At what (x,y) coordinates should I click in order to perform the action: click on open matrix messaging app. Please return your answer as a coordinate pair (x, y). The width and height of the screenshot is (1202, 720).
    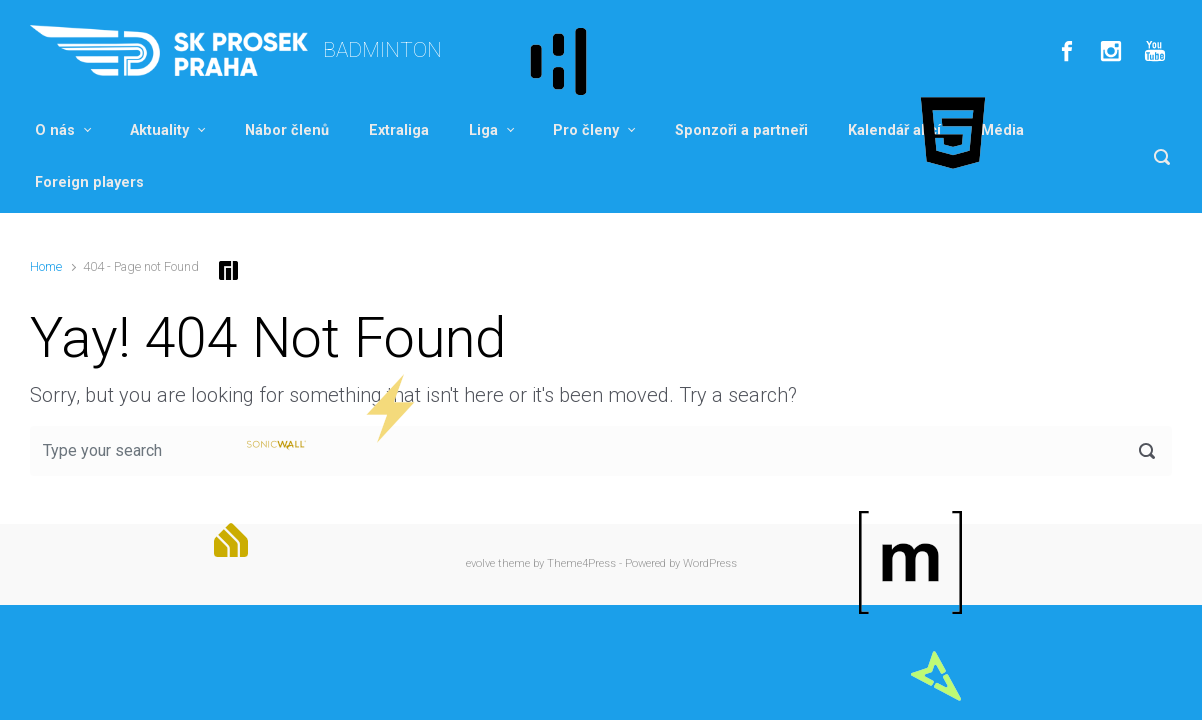
    Looking at the image, I should click on (910, 562).